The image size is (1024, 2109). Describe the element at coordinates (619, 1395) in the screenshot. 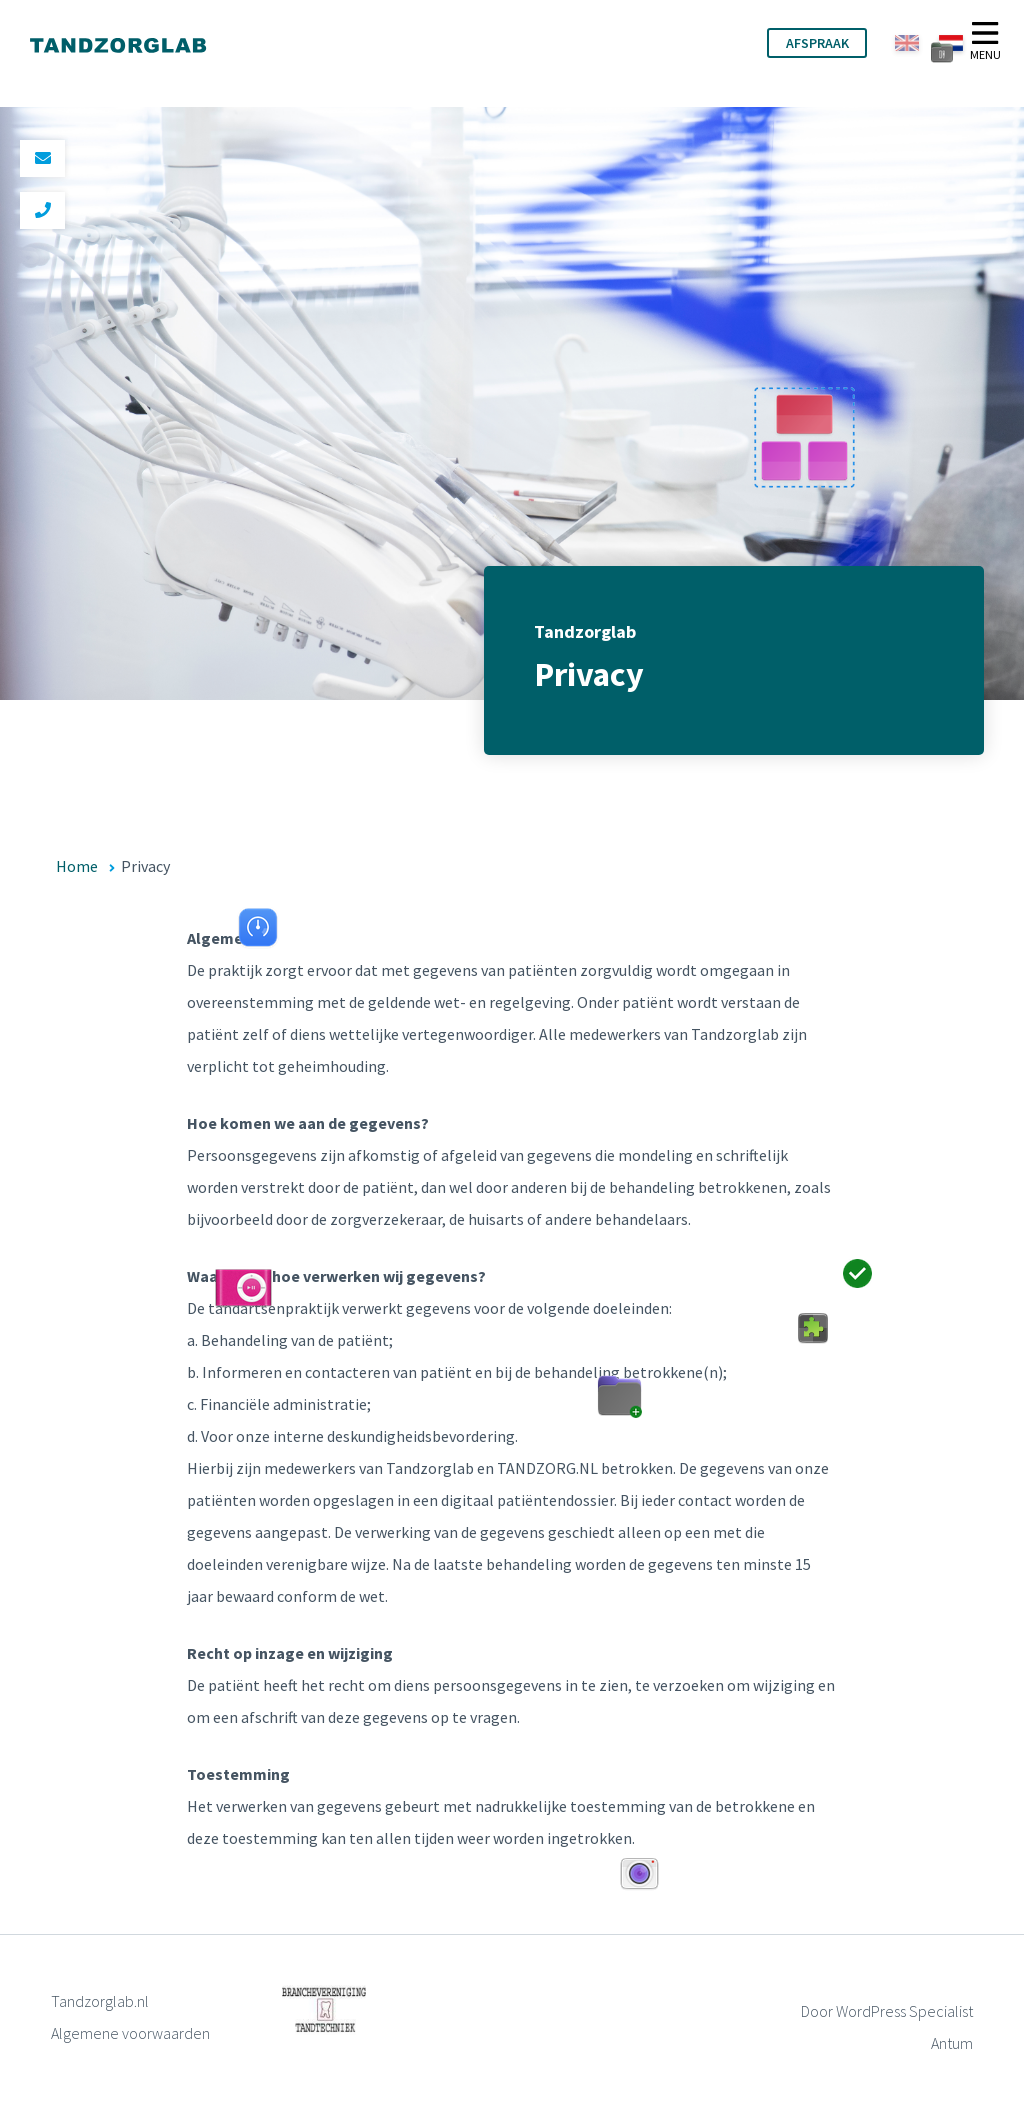

I see `create a new folder` at that location.